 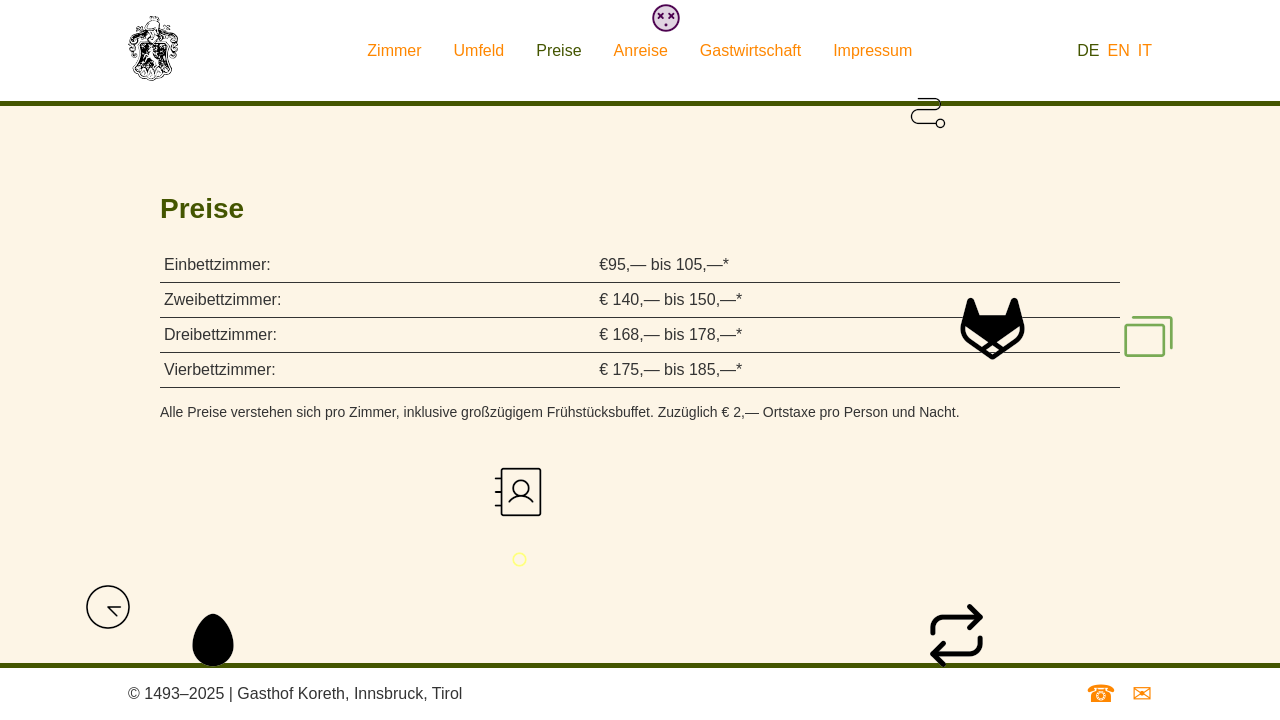 I want to click on open GitLab repository, so click(x=992, y=327).